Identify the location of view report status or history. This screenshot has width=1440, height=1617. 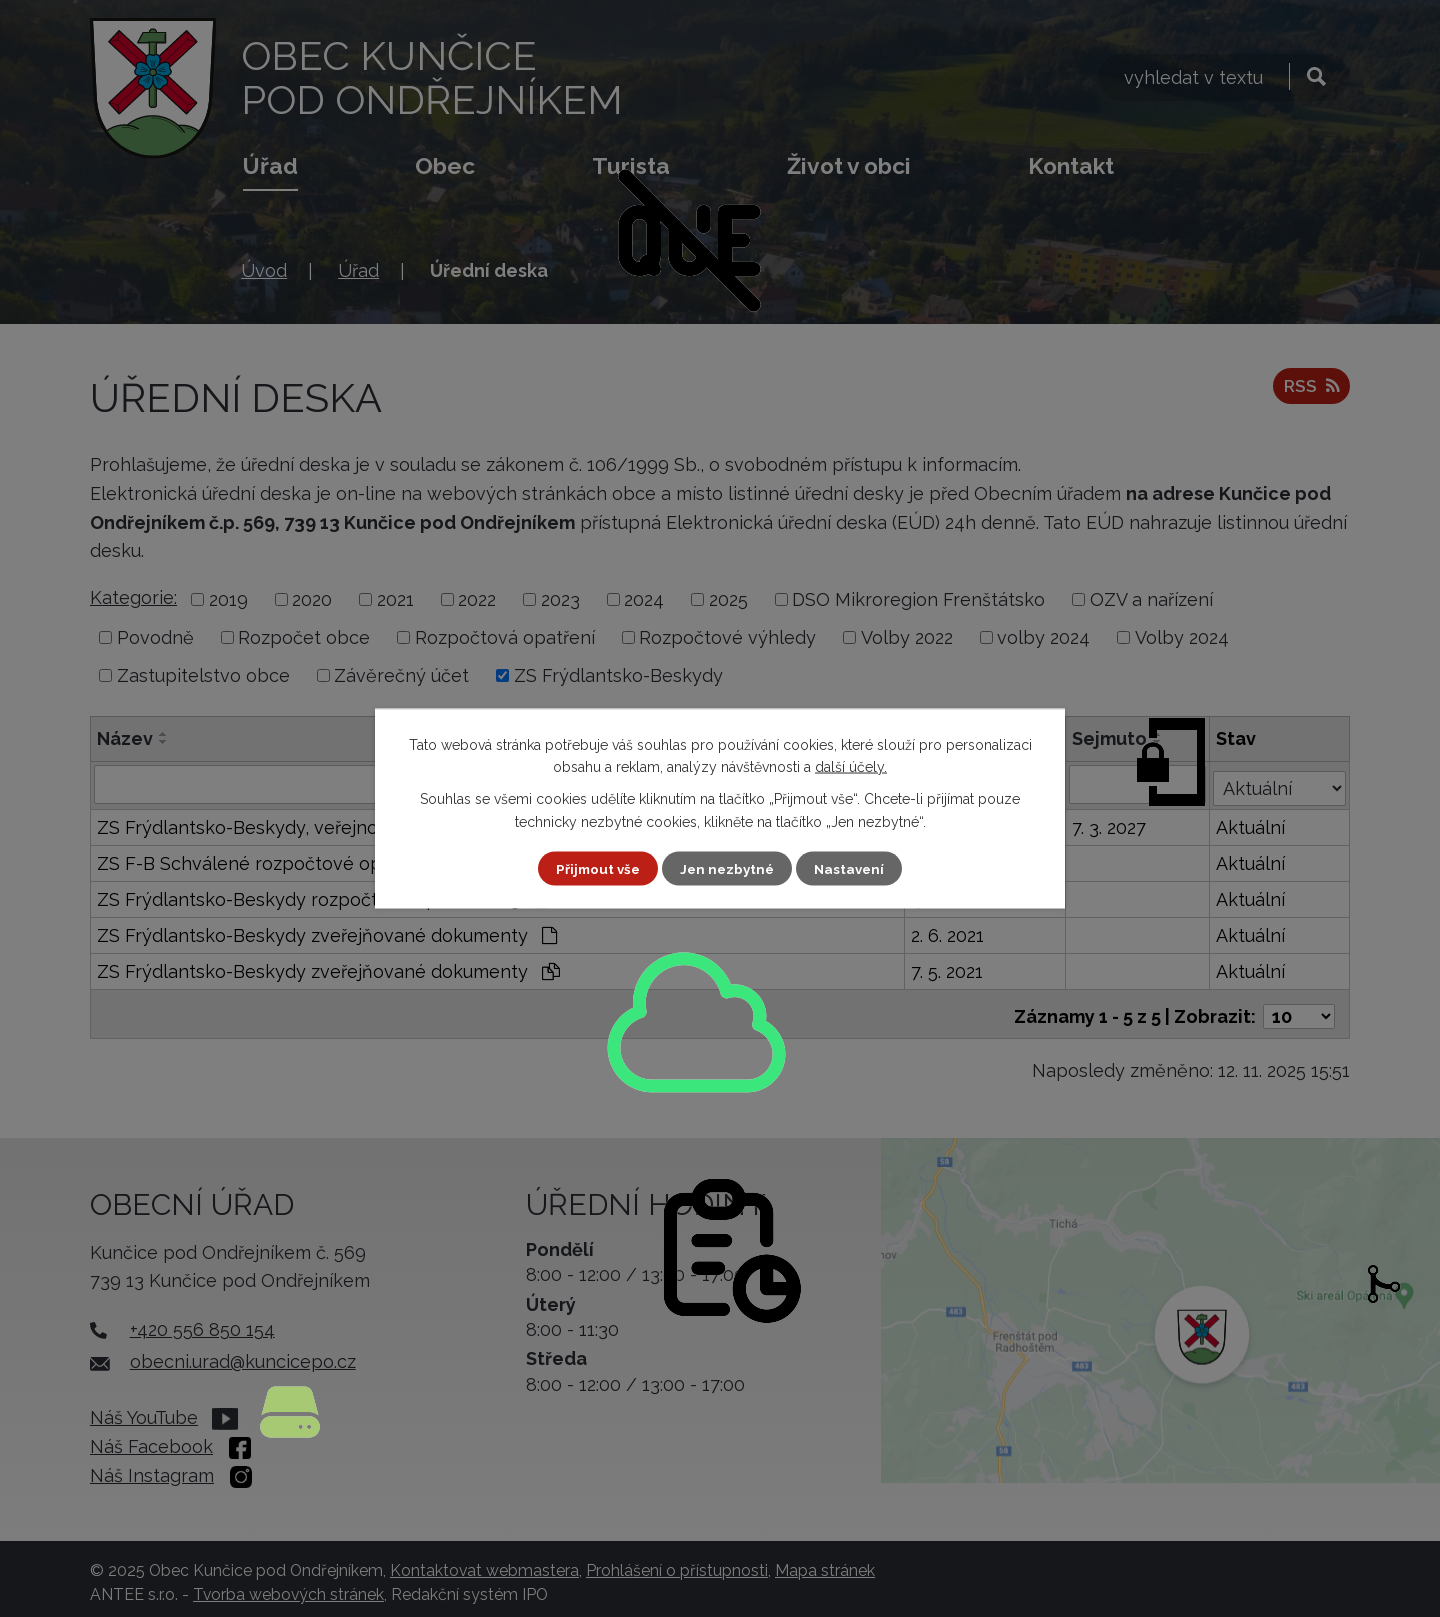
(725, 1247).